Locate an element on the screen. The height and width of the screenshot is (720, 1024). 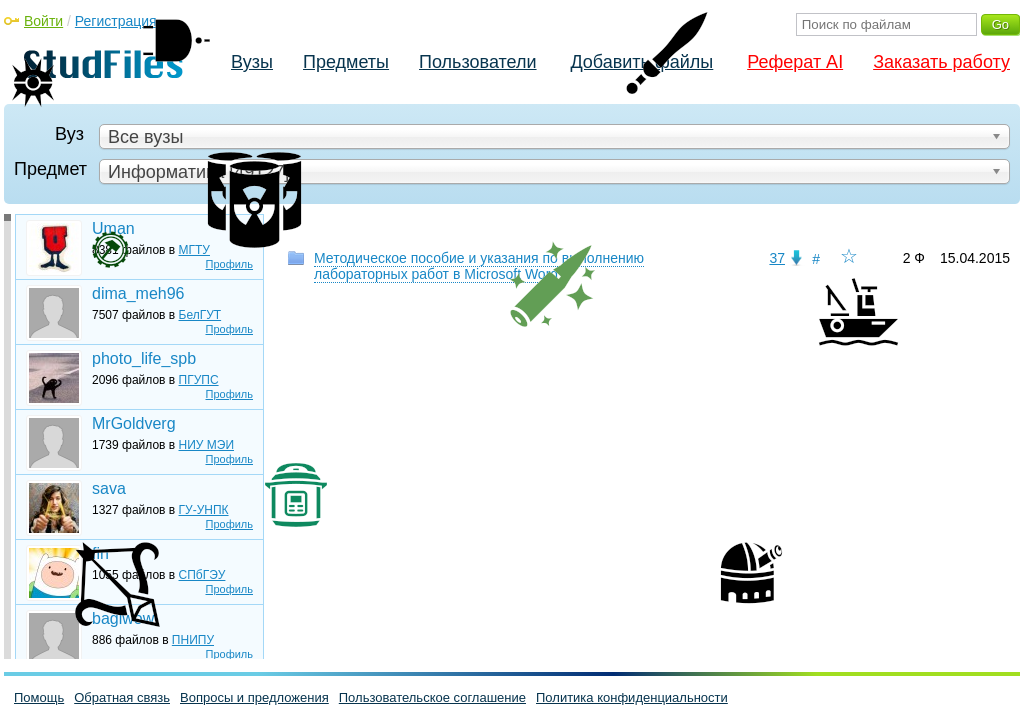
select sword or melee weapon in game is located at coordinates (667, 53).